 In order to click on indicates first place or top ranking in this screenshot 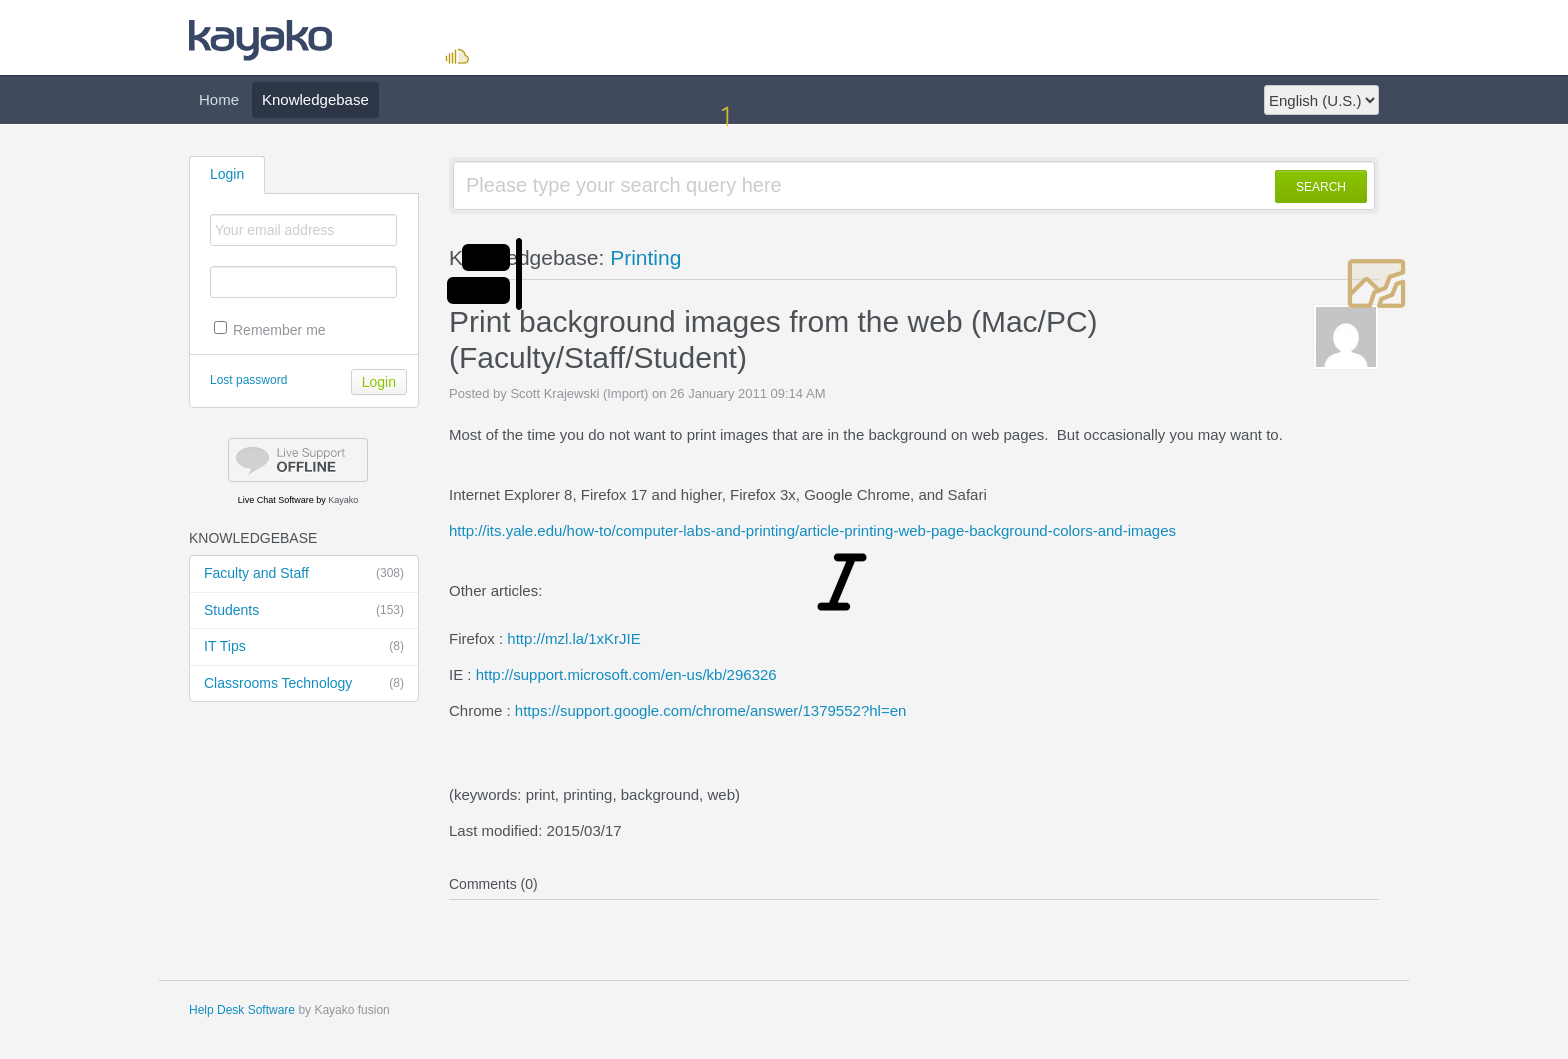, I will do `click(726, 116)`.